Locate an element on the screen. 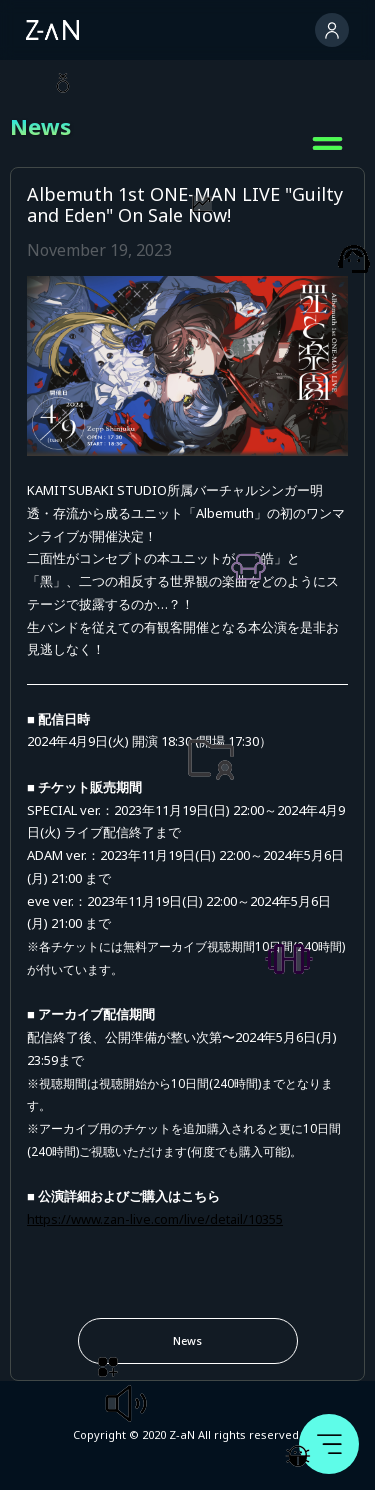 Image resolution: width=375 pixels, height=1490 pixels. reorder or rearrange items in a list is located at coordinates (327, 143).